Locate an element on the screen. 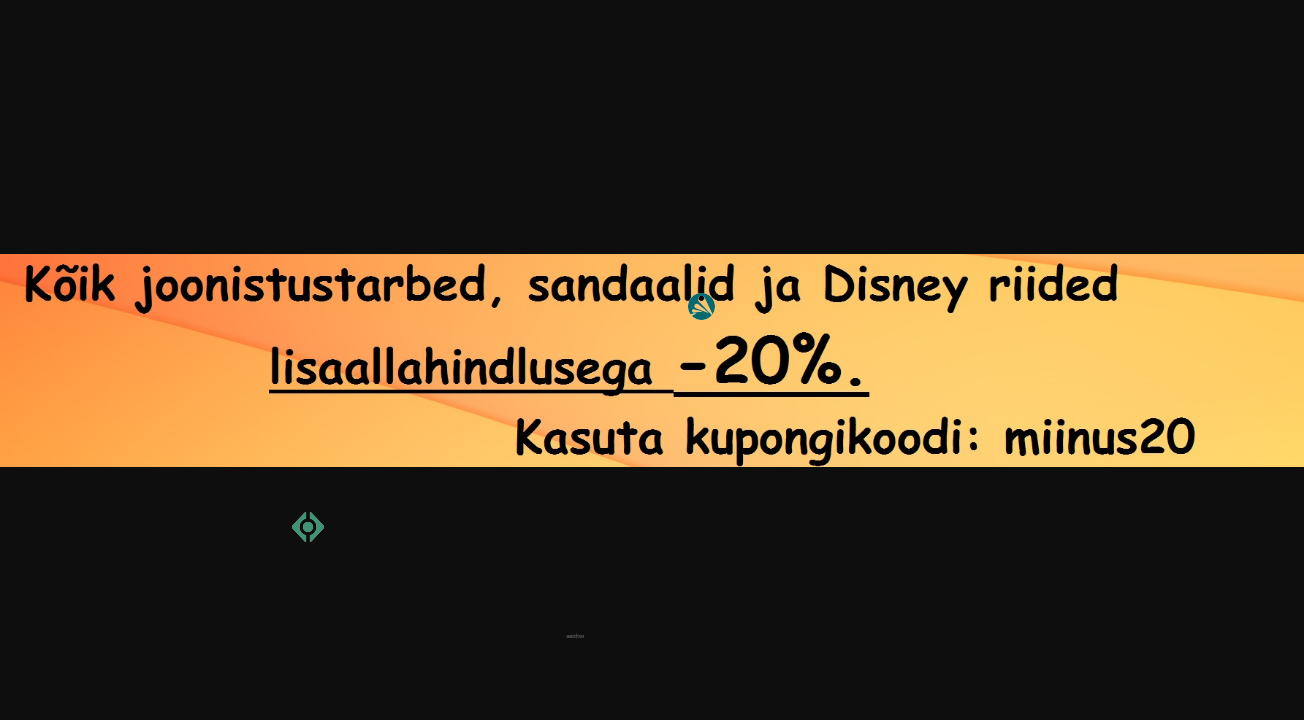  codestream logo is located at coordinates (308, 527).